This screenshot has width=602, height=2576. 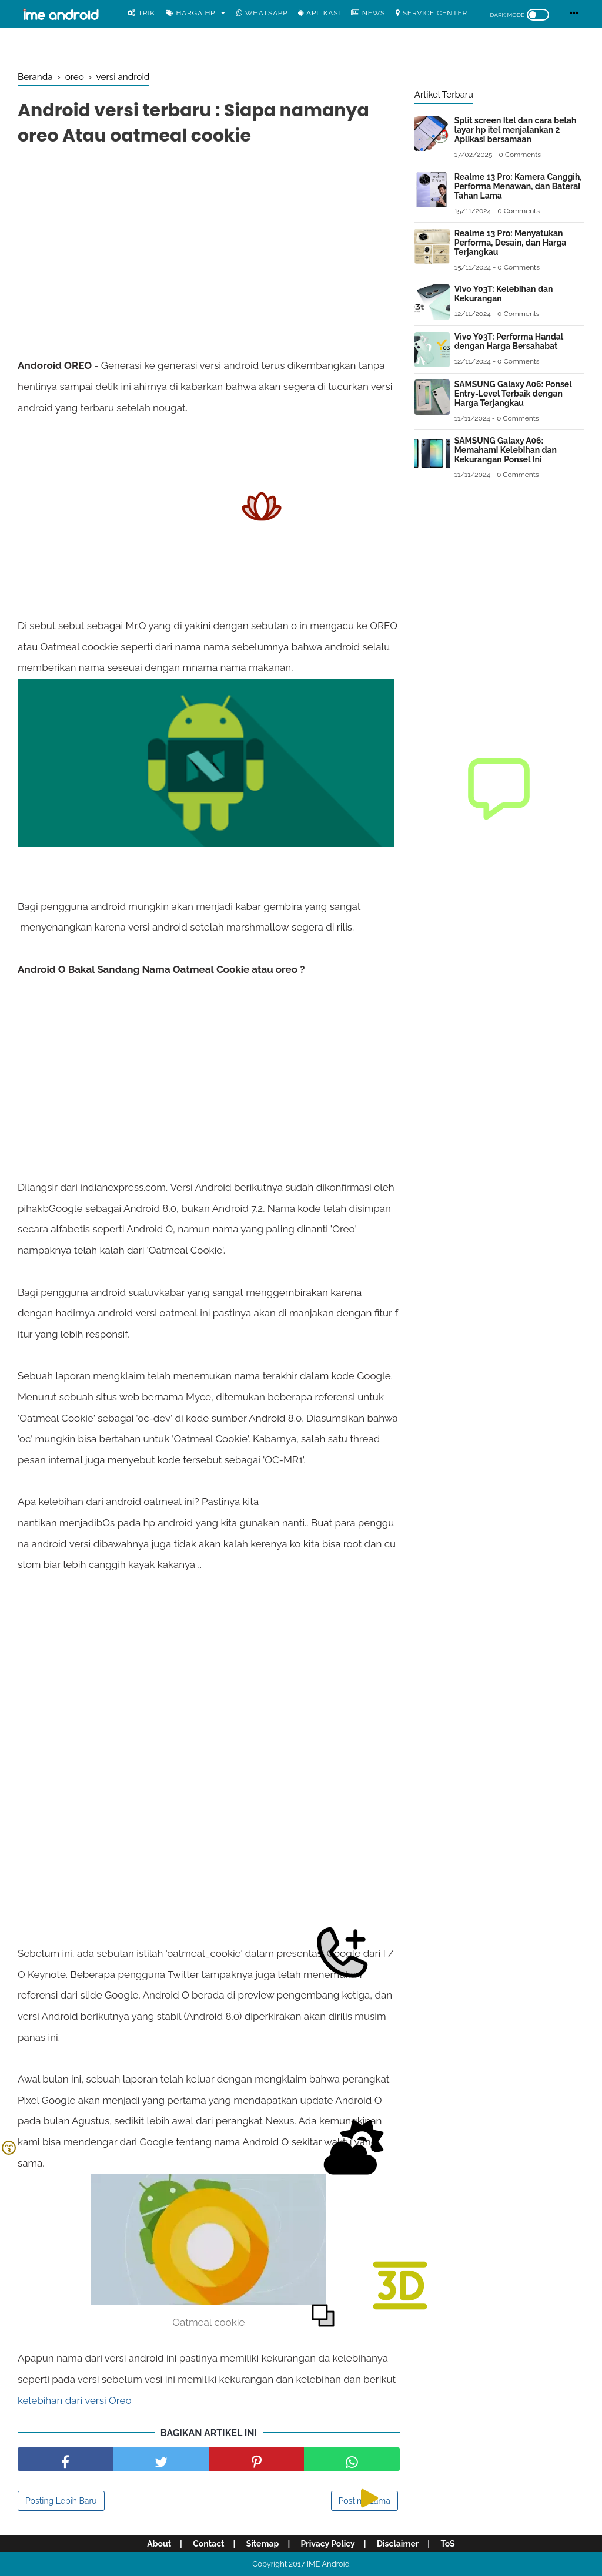 I want to click on view current weather conditions, so click(x=353, y=2148).